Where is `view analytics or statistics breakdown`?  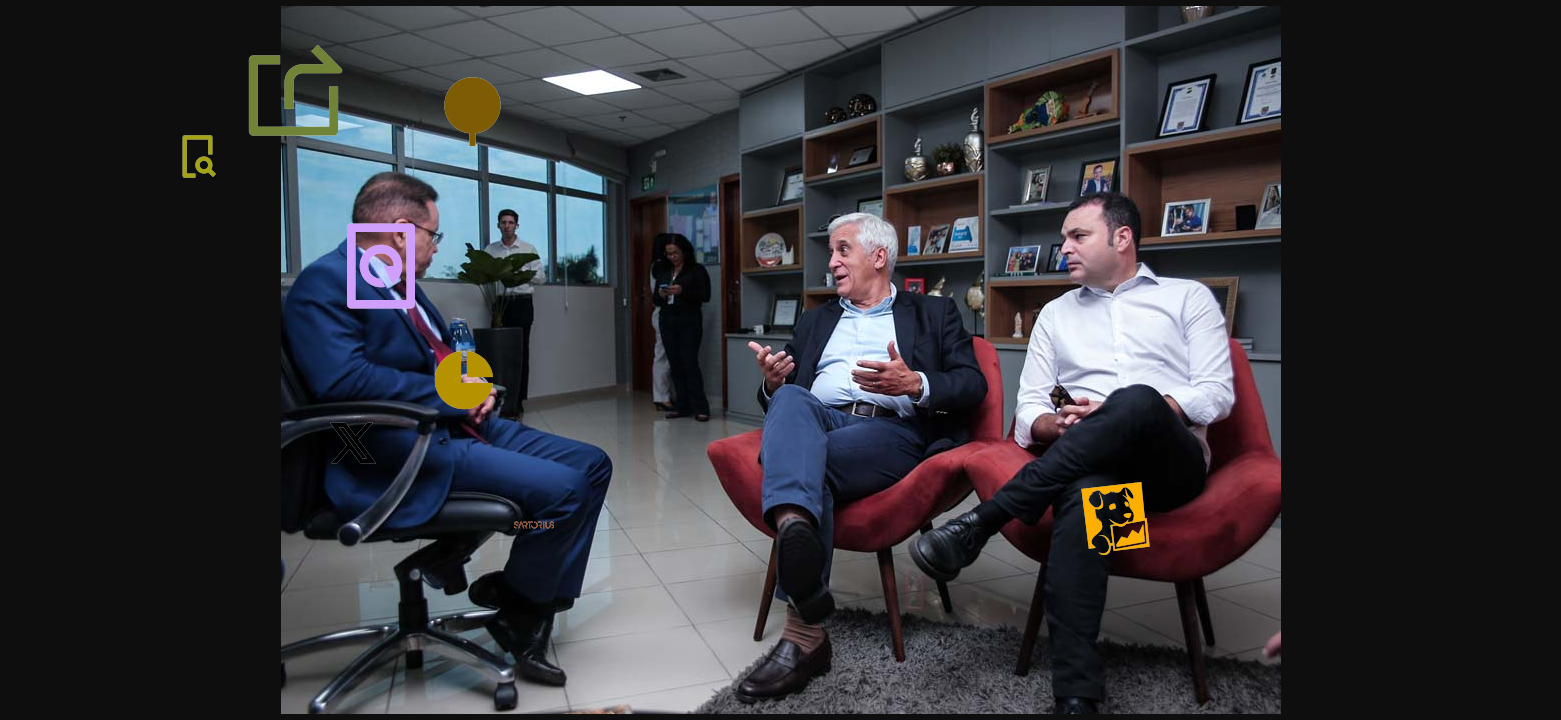 view analytics or statistics breakdown is located at coordinates (464, 380).